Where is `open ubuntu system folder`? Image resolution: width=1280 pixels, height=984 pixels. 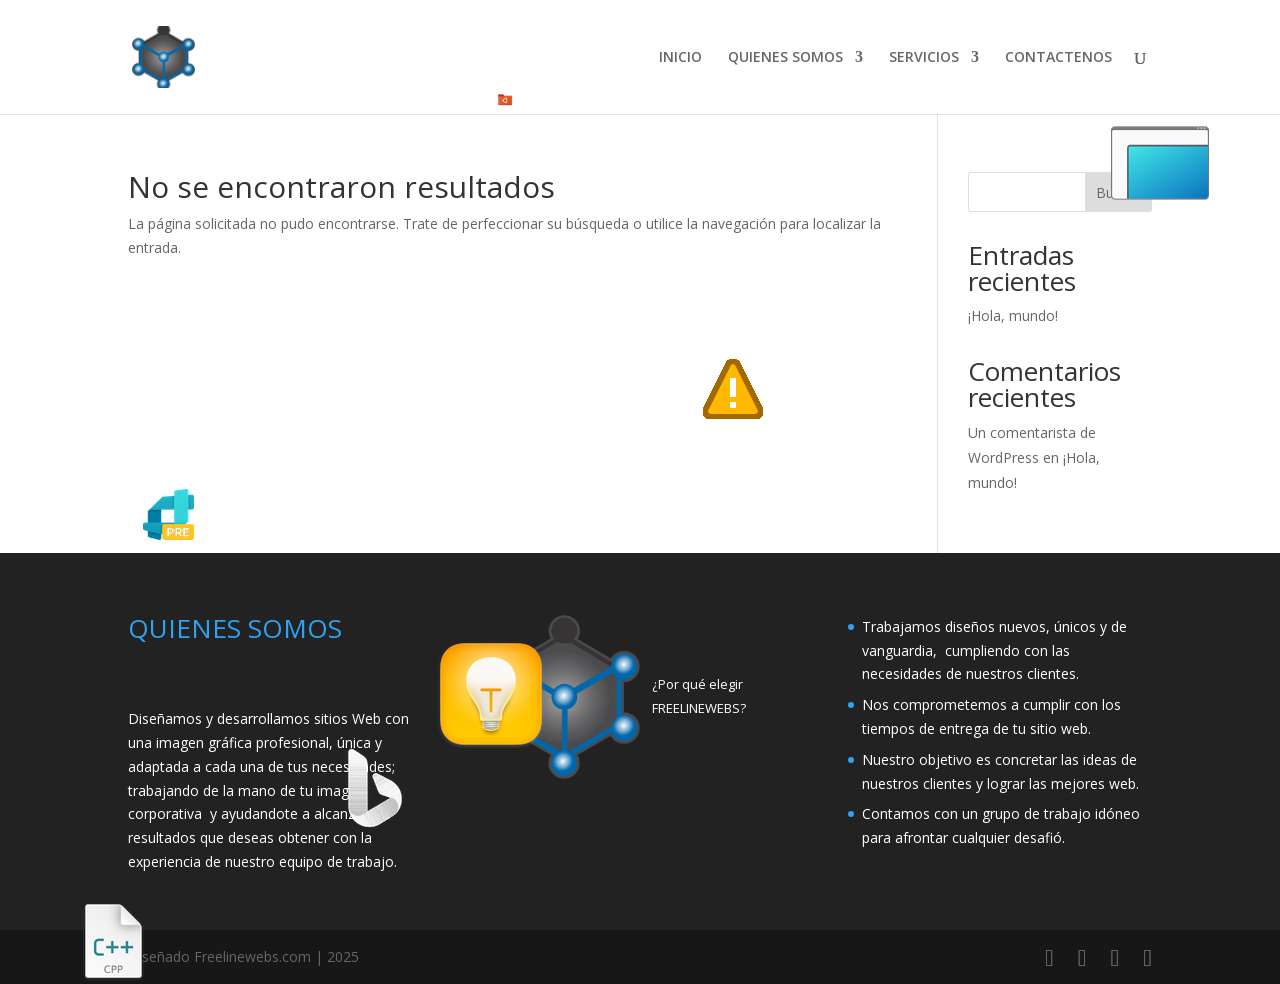 open ubuntu system folder is located at coordinates (505, 100).